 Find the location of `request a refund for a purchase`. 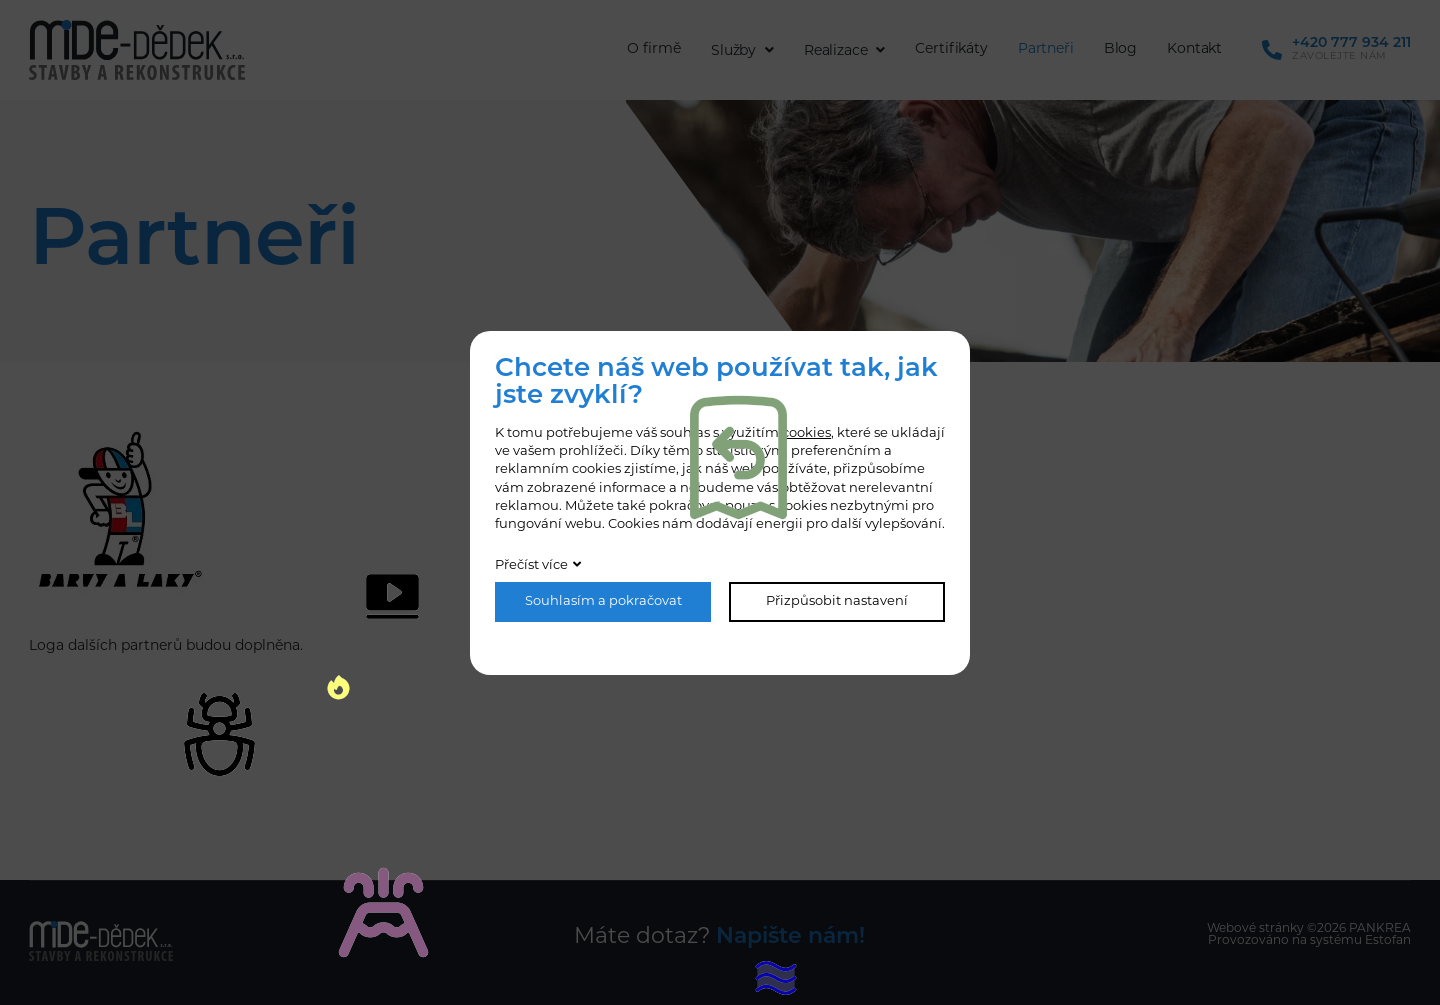

request a refund for a purchase is located at coordinates (738, 457).